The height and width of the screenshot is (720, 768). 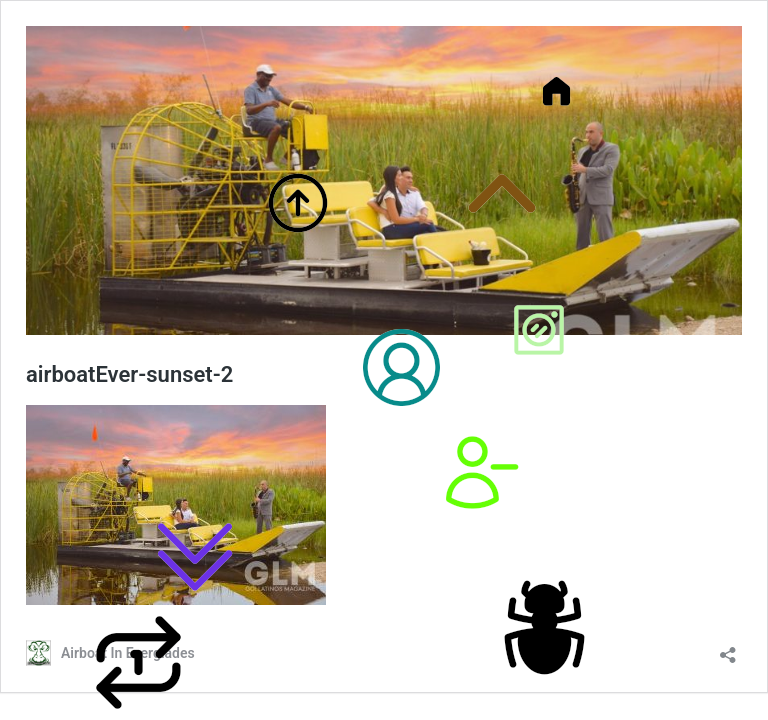 I want to click on access your account settings, so click(x=401, y=367).